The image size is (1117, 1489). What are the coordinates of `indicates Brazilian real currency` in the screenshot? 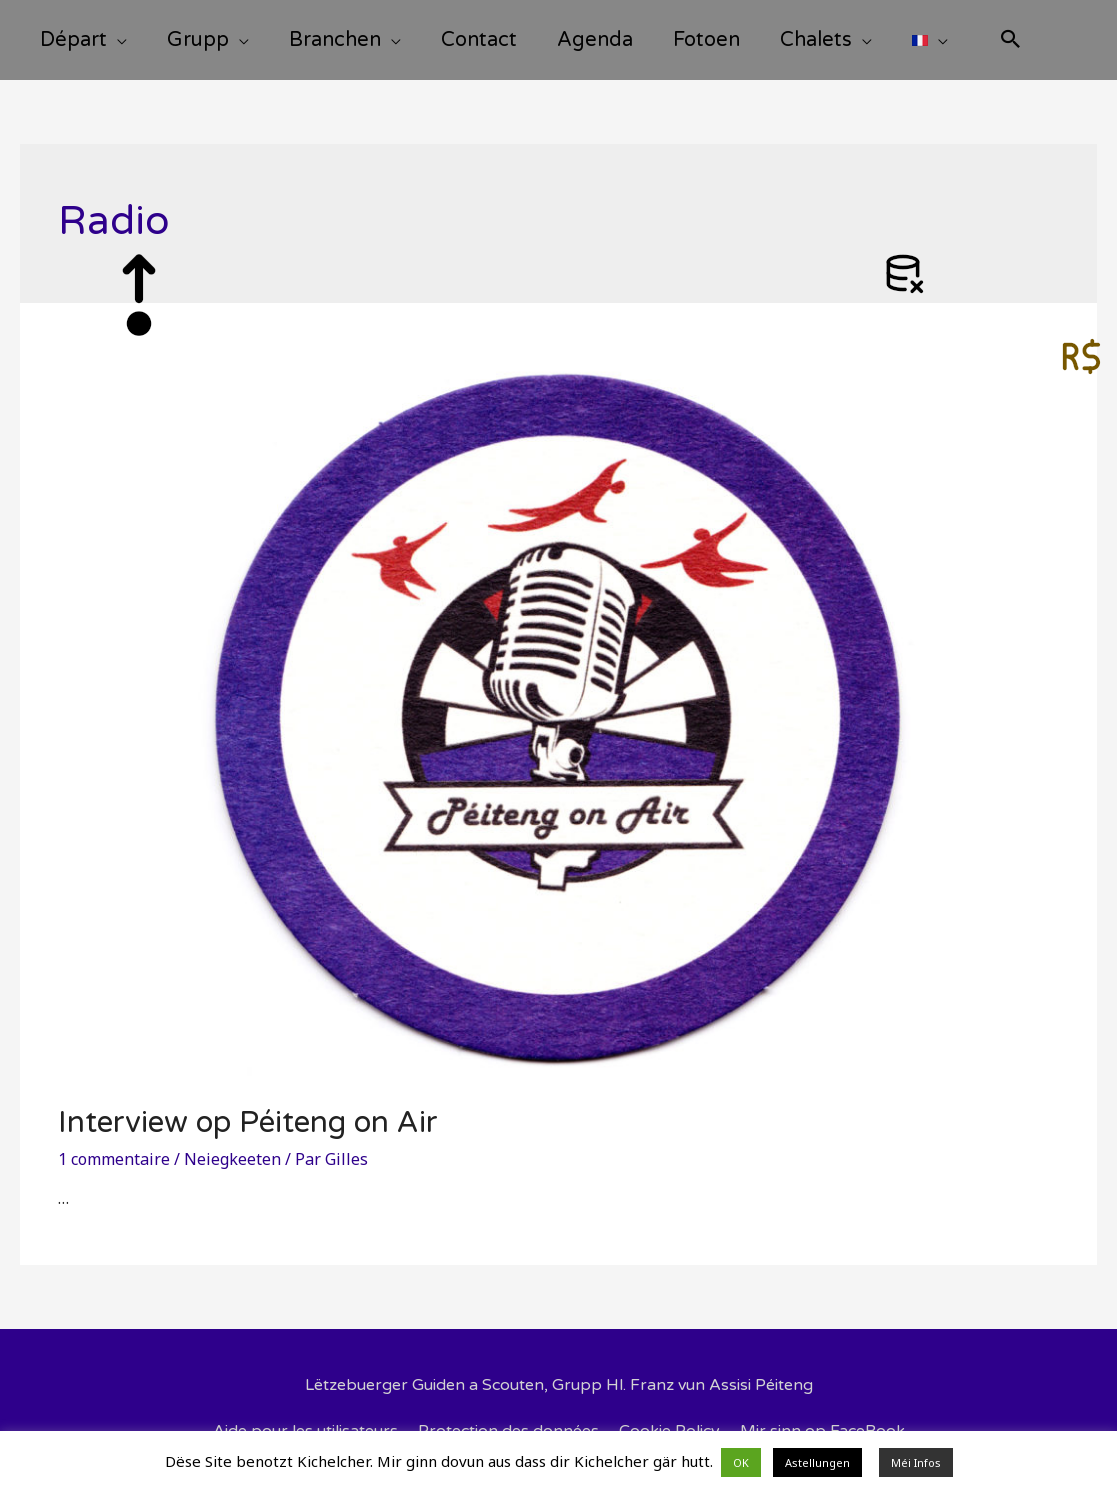 It's located at (1080, 356).